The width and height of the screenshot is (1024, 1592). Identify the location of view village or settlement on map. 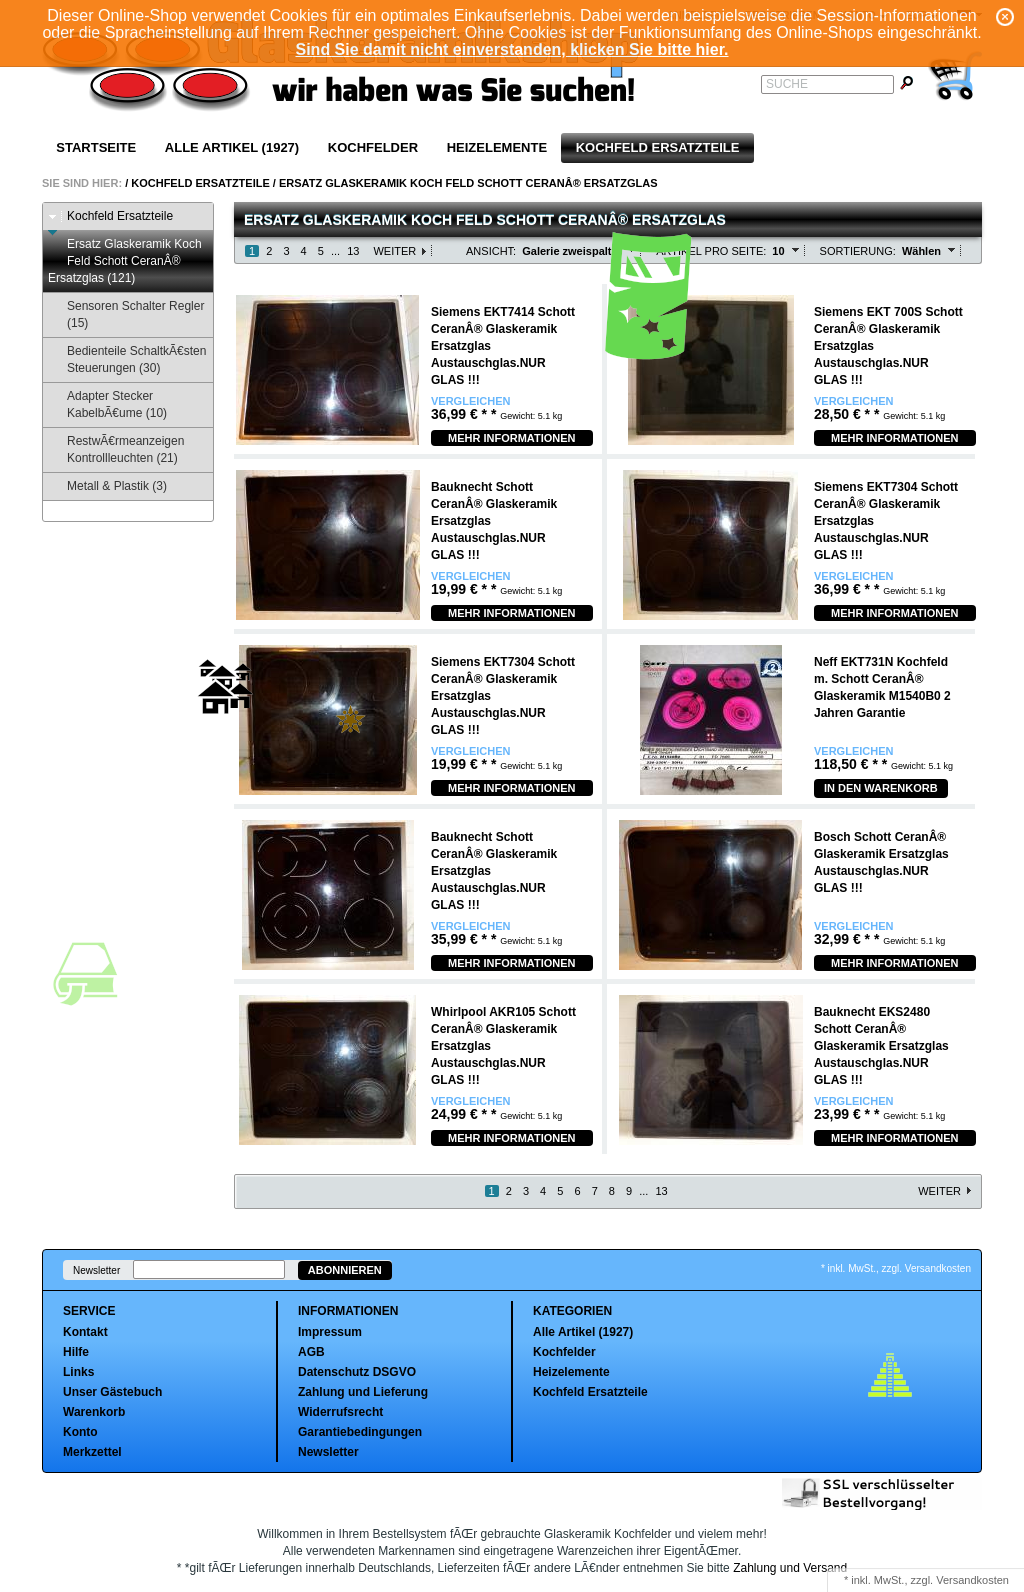
(225, 686).